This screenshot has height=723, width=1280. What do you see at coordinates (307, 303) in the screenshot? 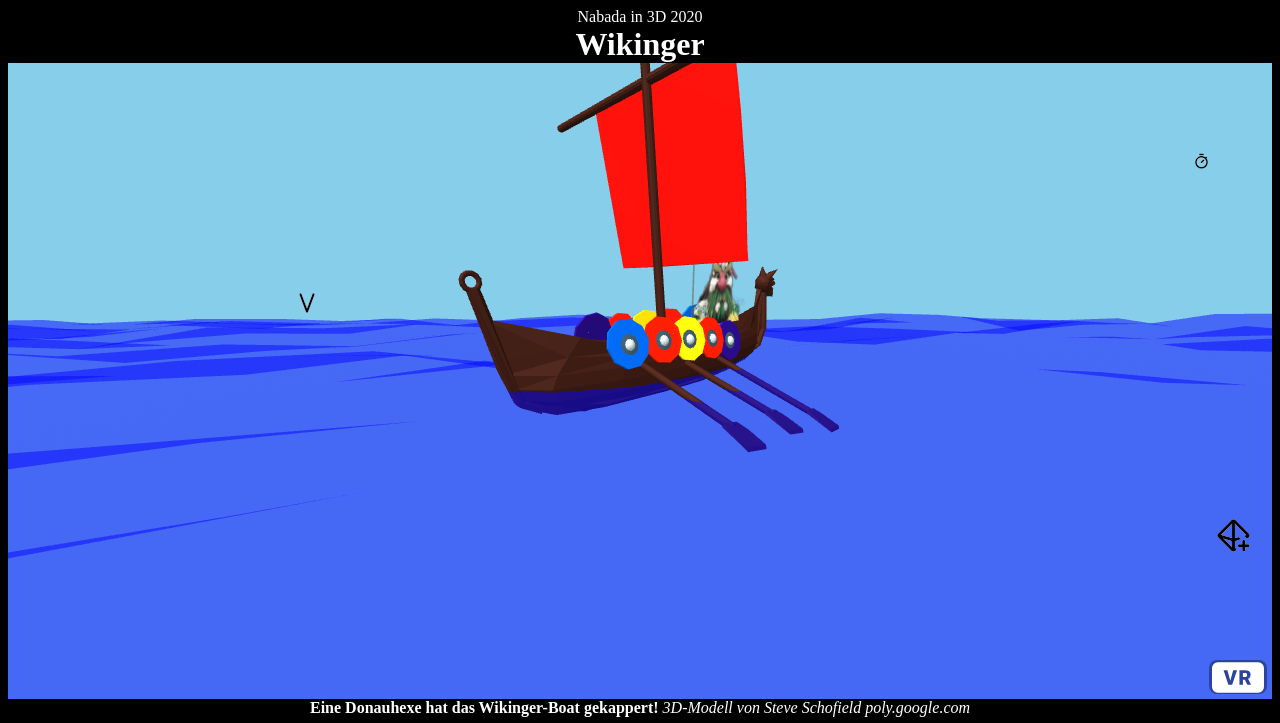
I see `indicates items starting with the letter V` at bounding box center [307, 303].